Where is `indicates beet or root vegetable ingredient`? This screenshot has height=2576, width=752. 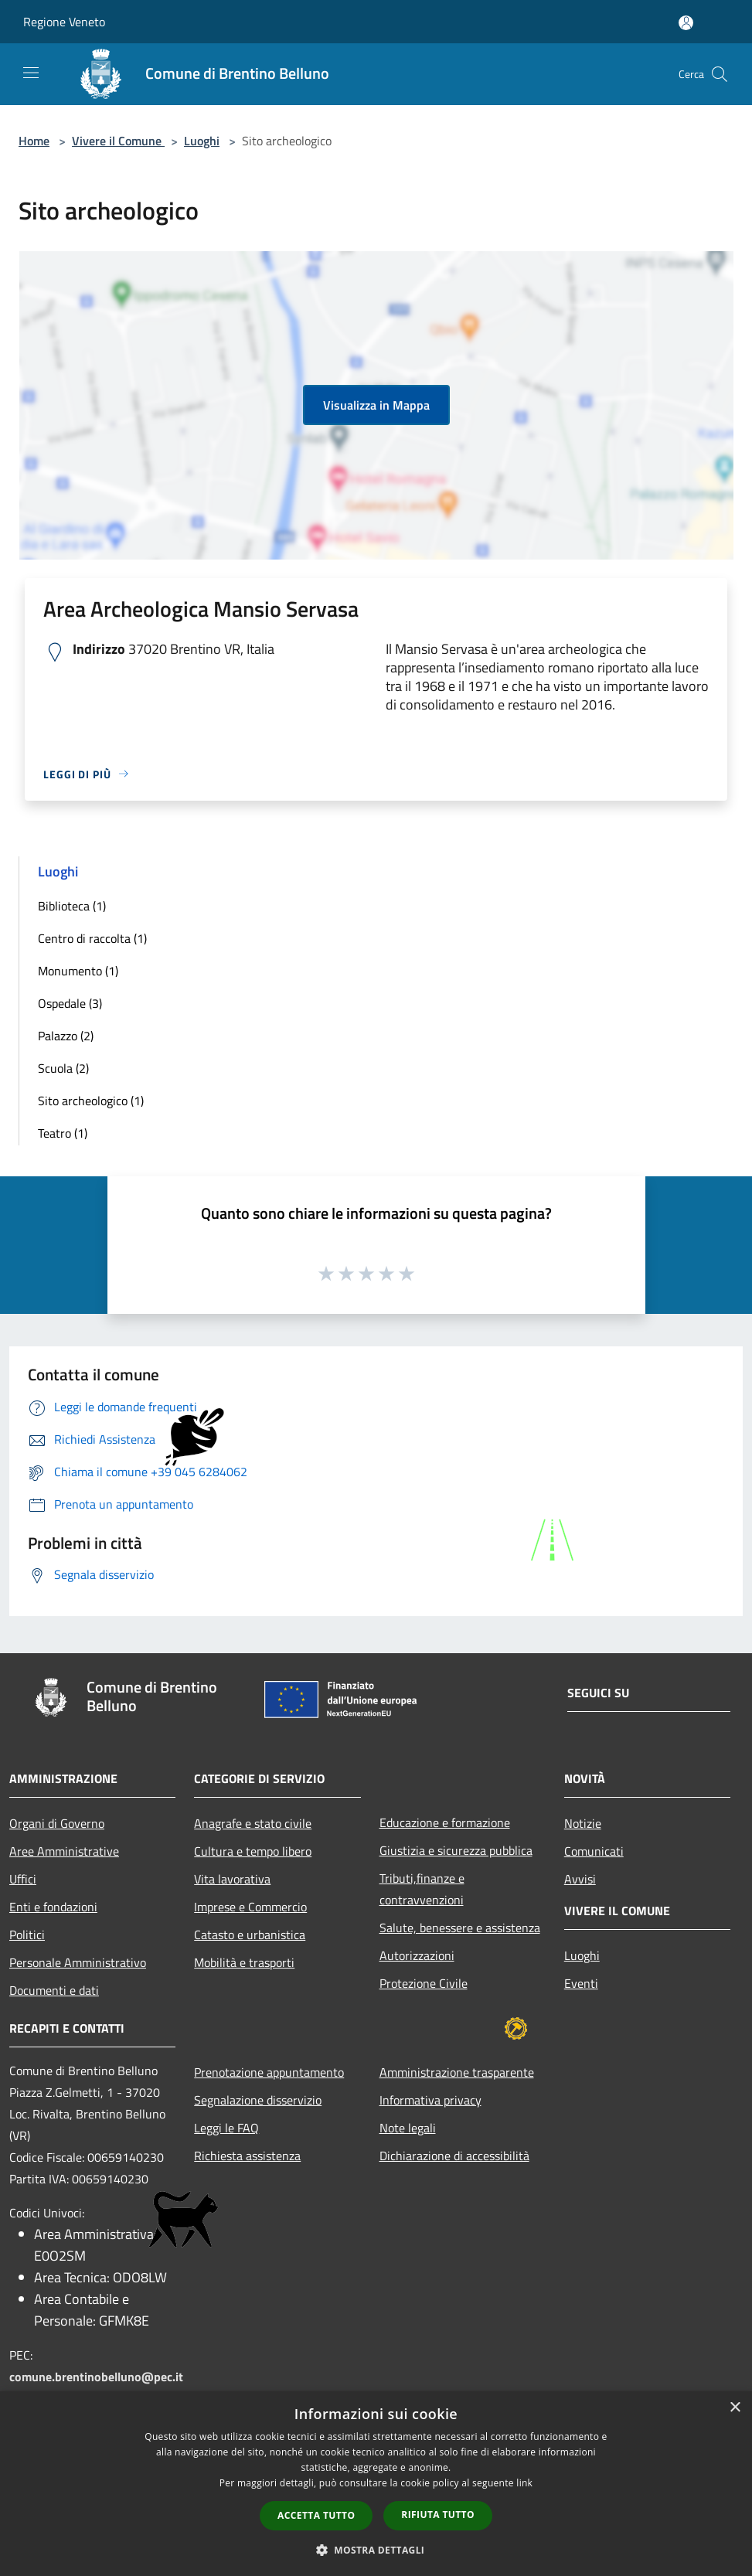
indicates beet or root vegetable ingredient is located at coordinates (194, 1437).